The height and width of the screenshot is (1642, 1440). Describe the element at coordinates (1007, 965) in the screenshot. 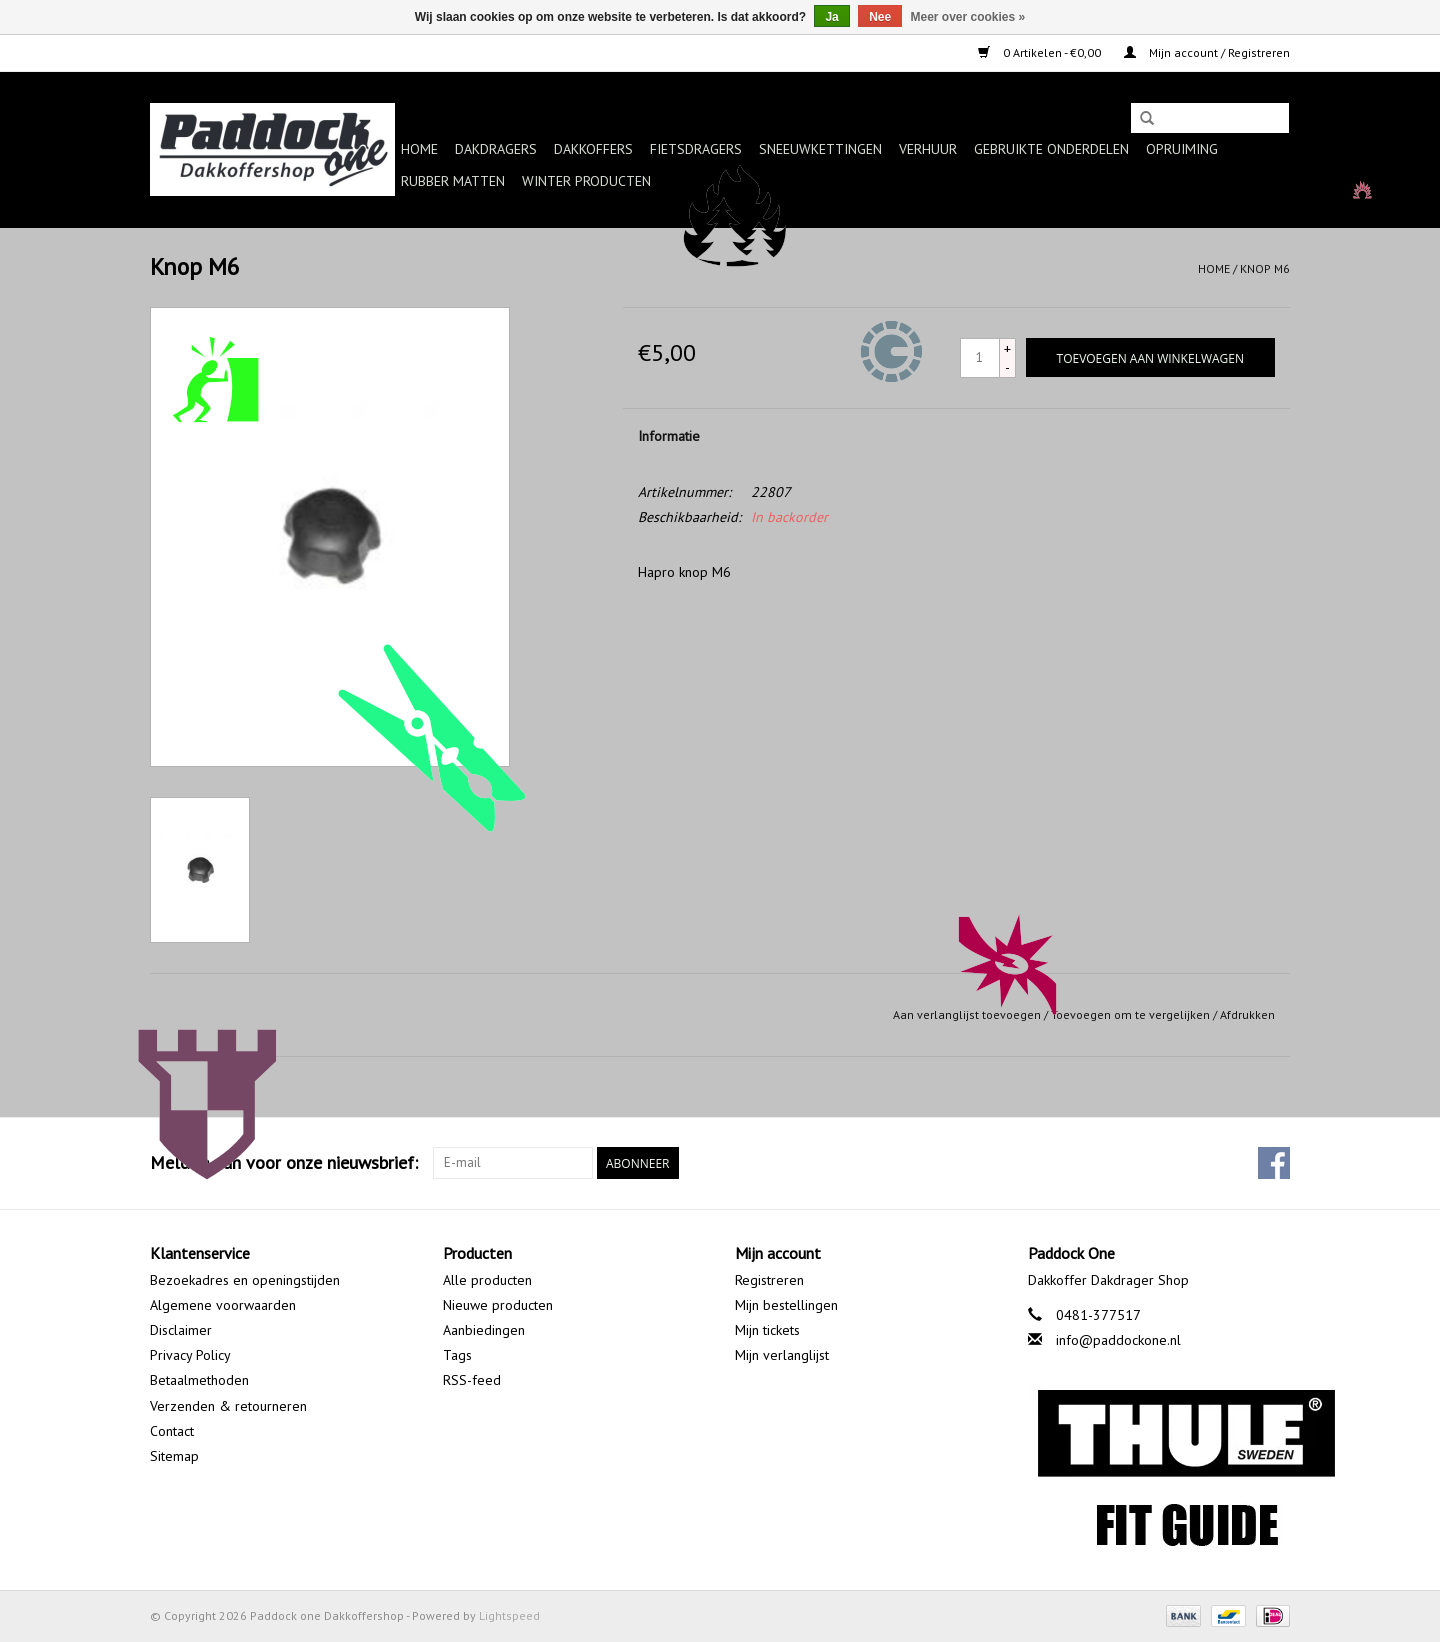

I see `indicates a high-priority or urgent meeting alert` at that location.